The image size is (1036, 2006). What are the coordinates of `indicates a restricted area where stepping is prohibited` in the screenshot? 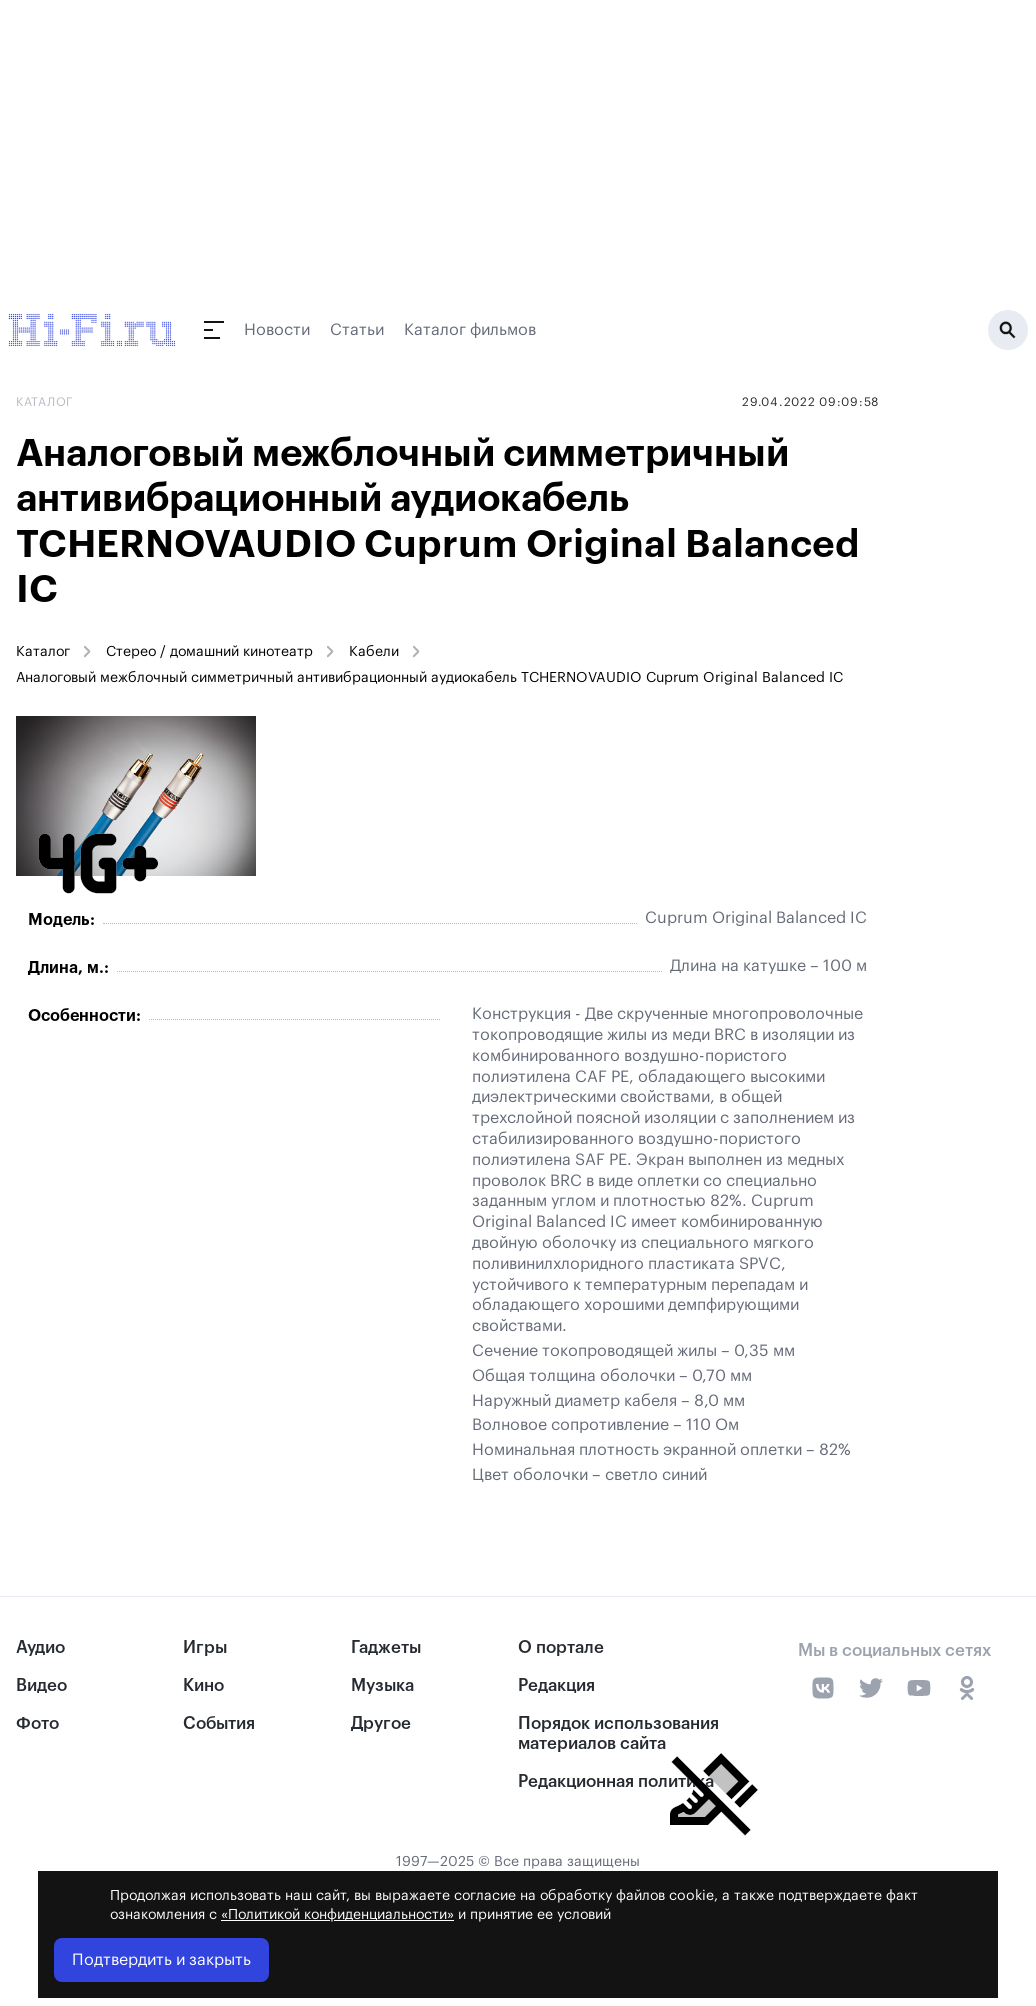 It's located at (714, 1793).